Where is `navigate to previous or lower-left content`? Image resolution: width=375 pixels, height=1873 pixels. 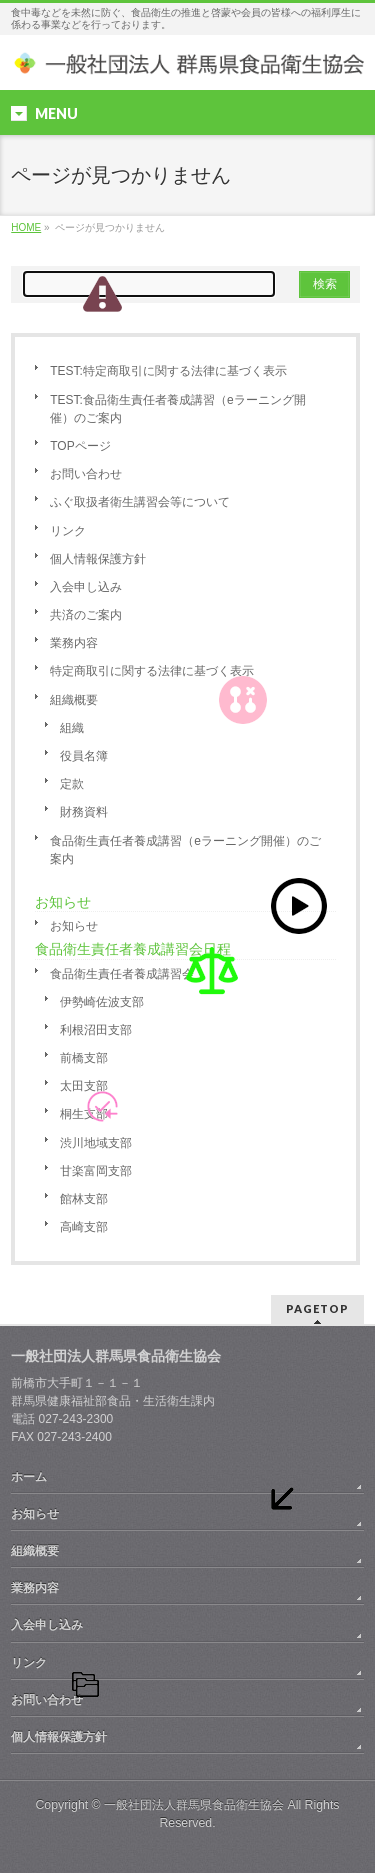 navigate to previous or lower-left content is located at coordinates (282, 1498).